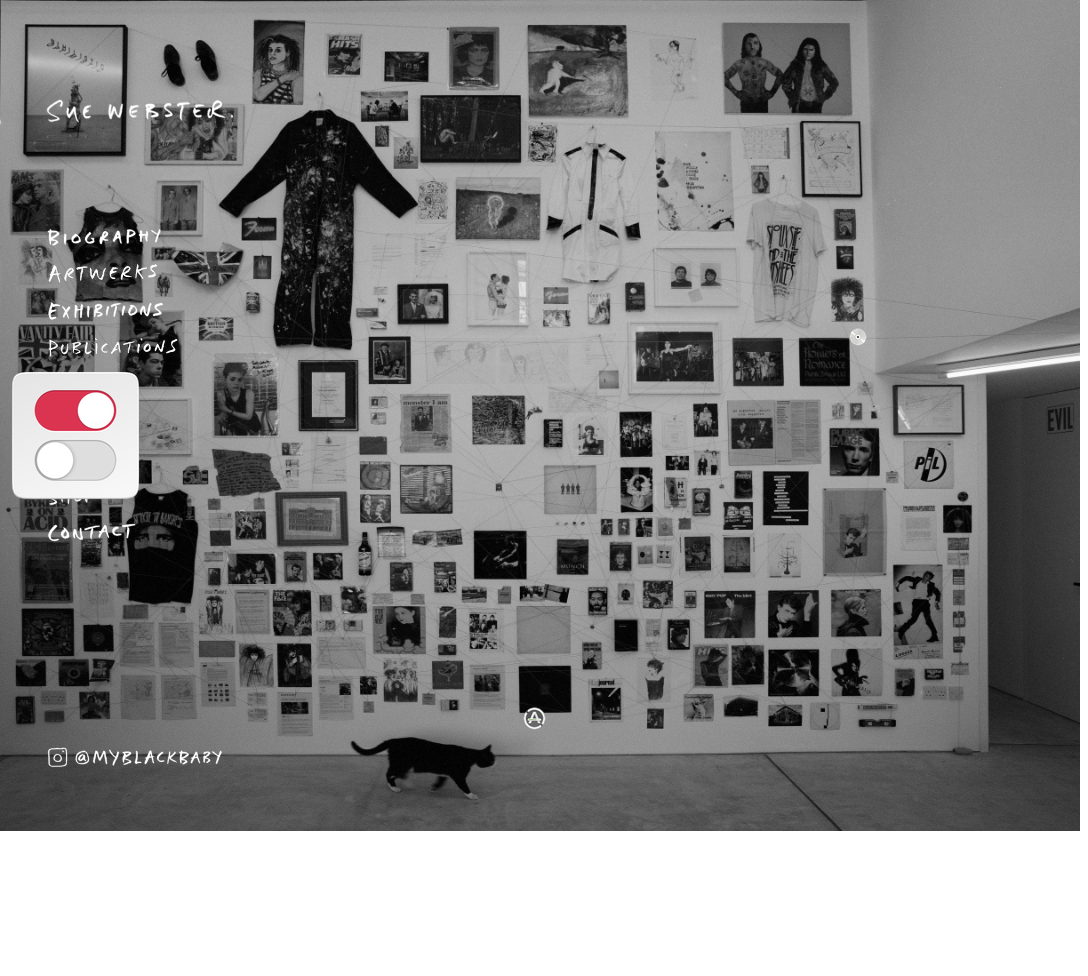 Image resolution: width=1088 pixels, height=976 pixels. I want to click on open unity tweak tool settings, so click(75, 435).